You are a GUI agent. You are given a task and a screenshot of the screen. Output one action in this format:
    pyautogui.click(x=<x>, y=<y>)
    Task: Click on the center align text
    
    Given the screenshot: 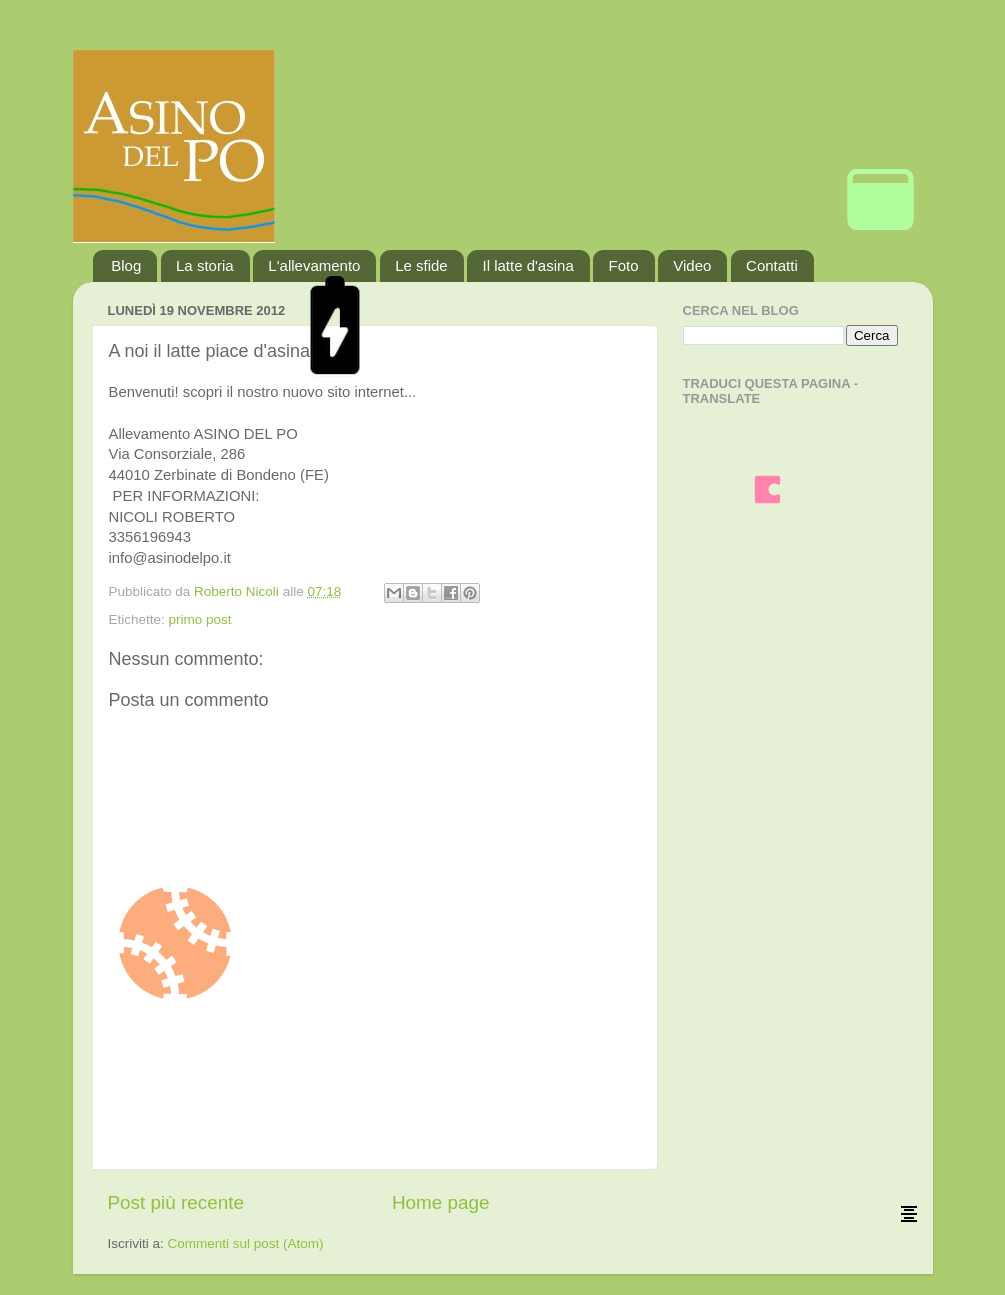 What is the action you would take?
    pyautogui.click(x=909, y=1214)
    